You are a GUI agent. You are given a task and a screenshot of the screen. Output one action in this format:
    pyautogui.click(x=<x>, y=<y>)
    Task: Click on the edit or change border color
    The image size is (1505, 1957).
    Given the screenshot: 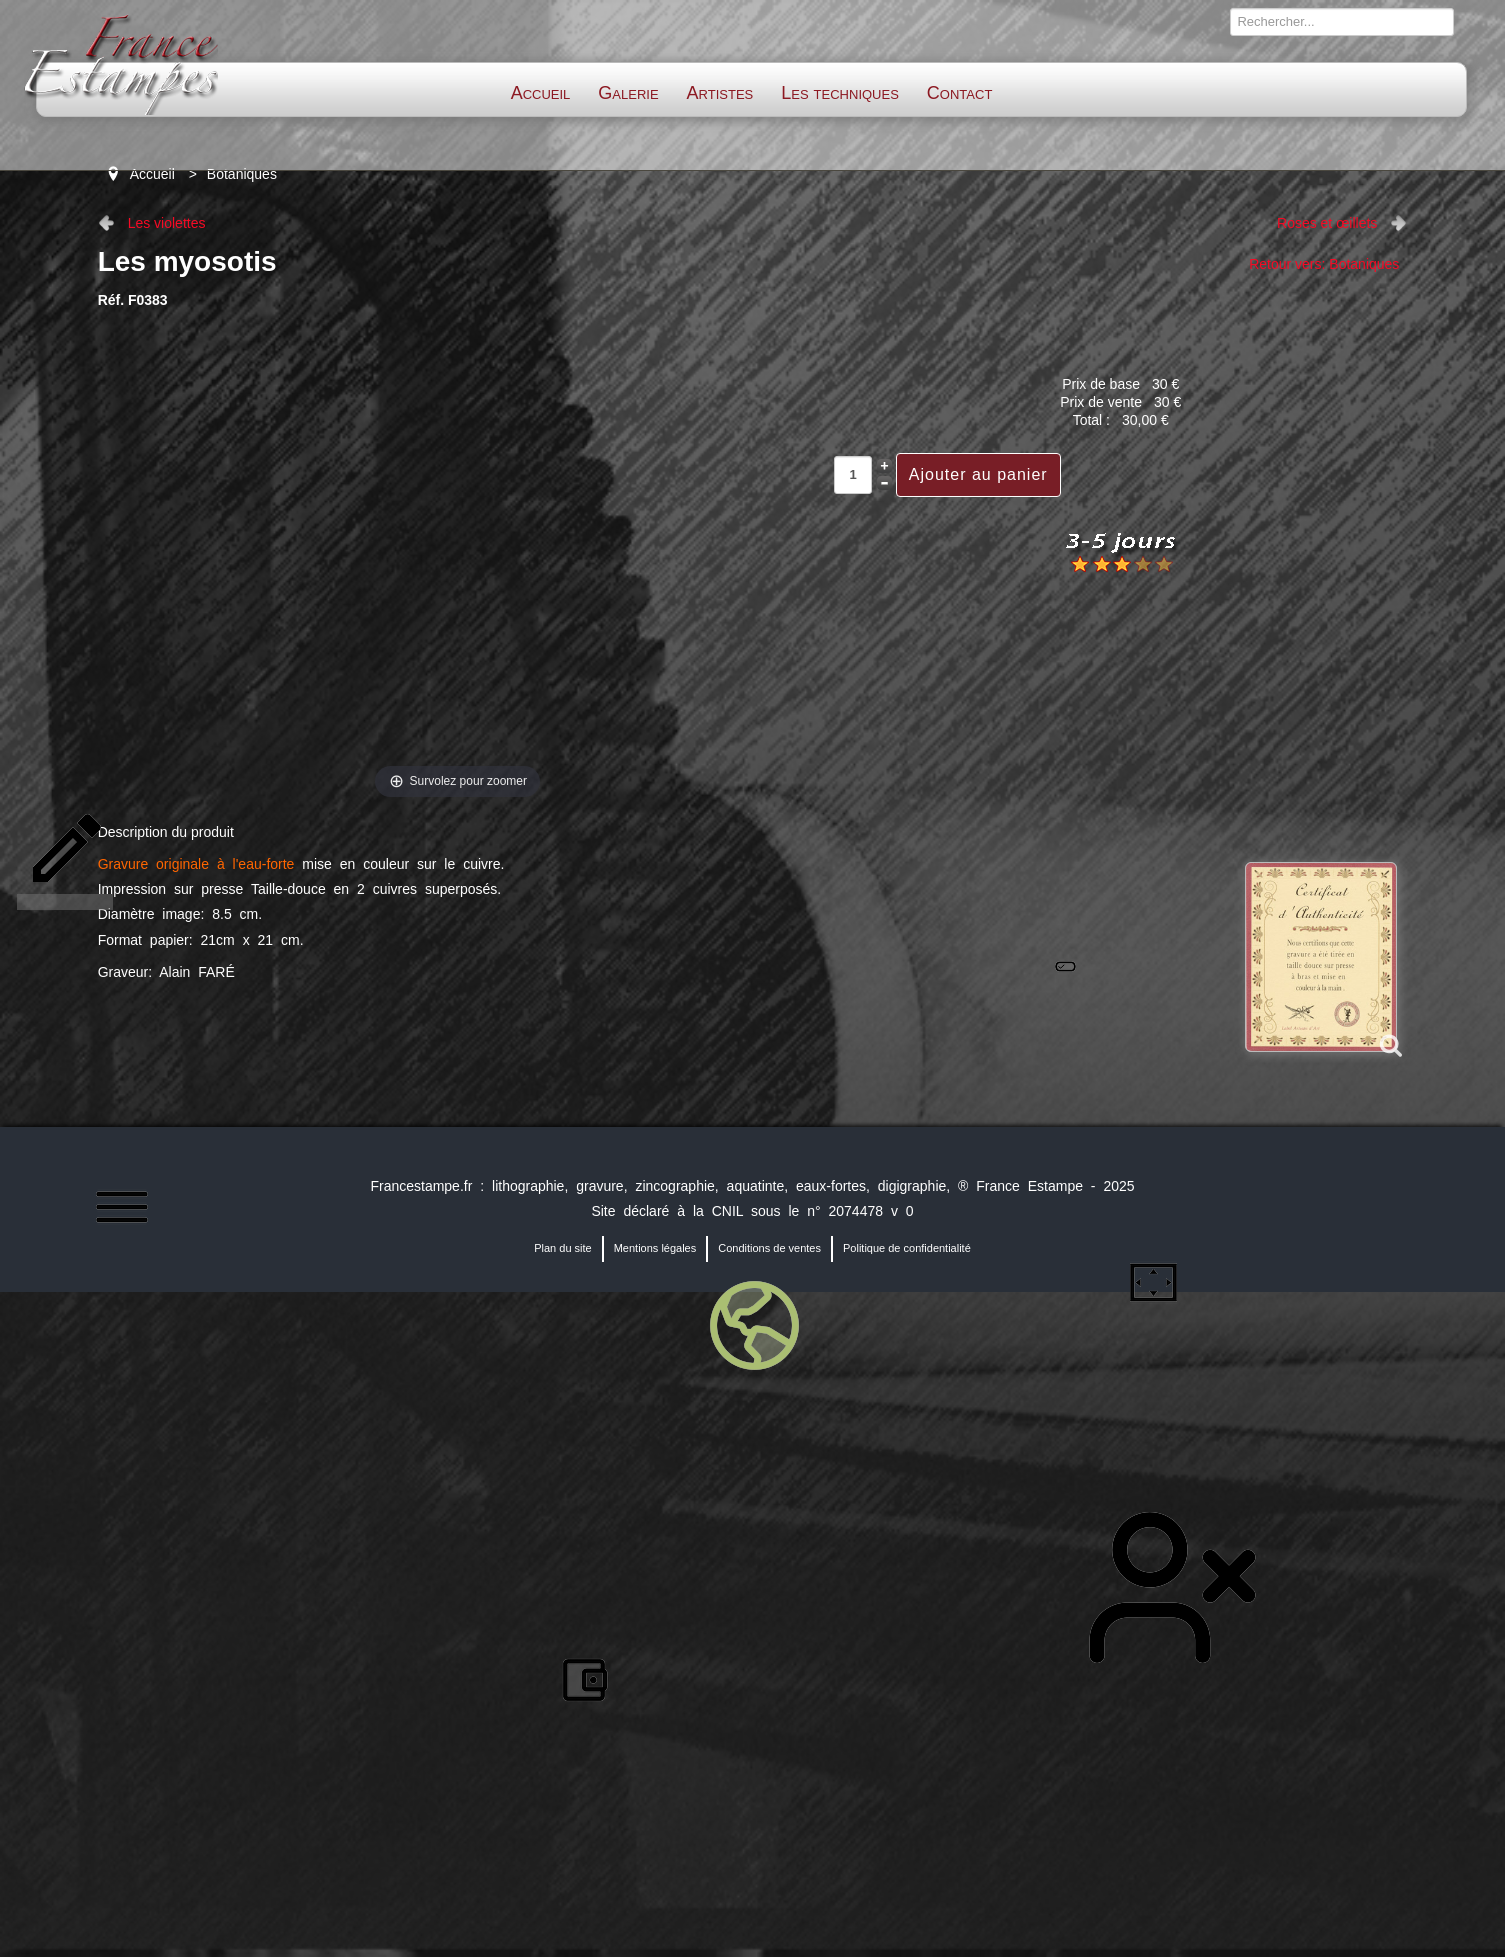 What is the action you would take?
    pyautogui.click(x=65, y=862)
    